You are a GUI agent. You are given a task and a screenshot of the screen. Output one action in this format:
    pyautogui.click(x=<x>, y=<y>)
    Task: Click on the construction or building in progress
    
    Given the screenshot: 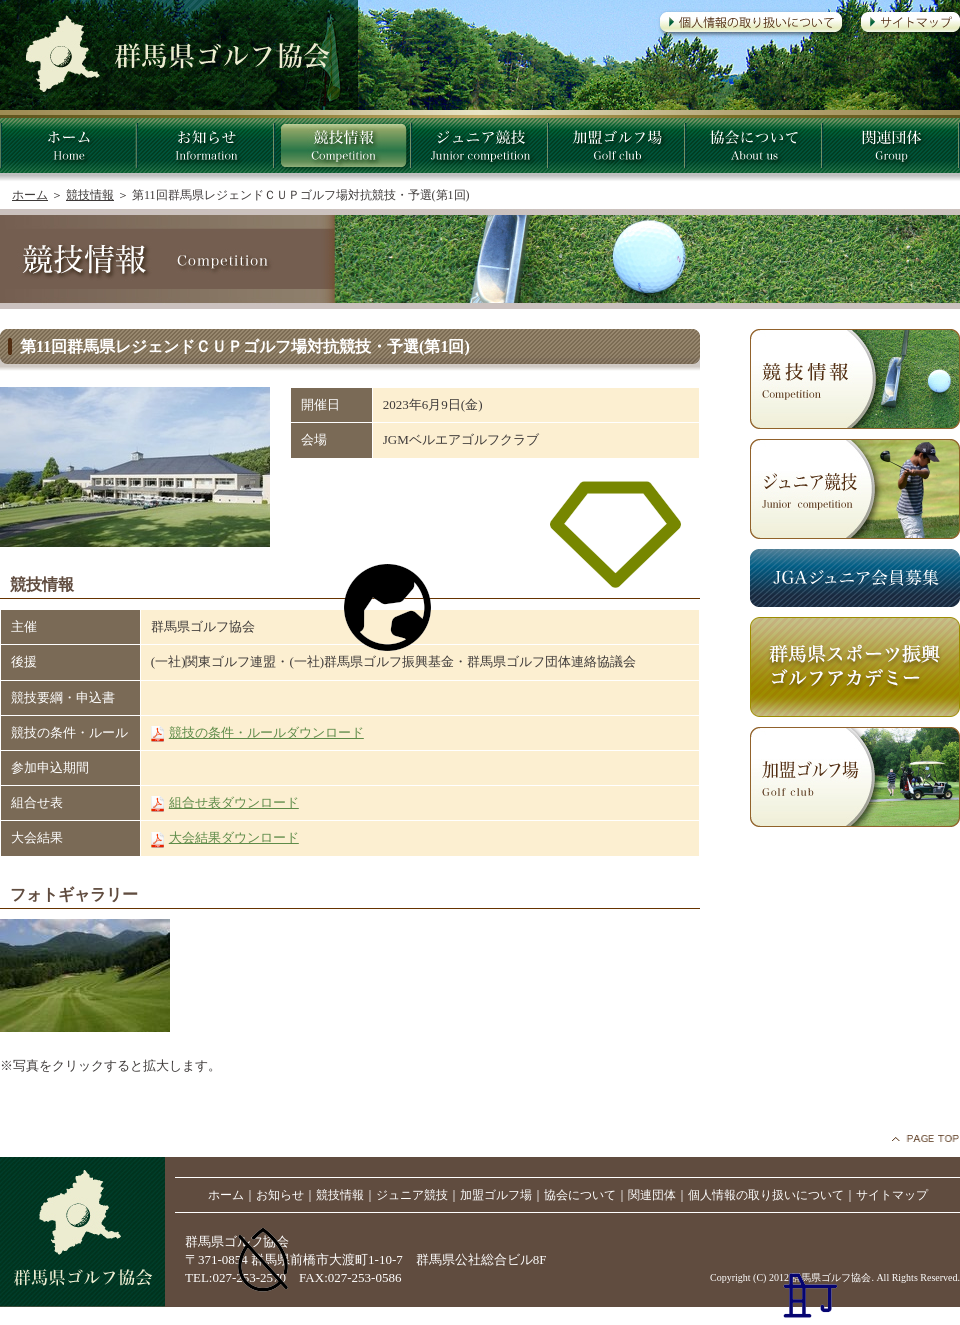 What is the action you would take?
    pyautogui.click(x=809, y=1295)
    